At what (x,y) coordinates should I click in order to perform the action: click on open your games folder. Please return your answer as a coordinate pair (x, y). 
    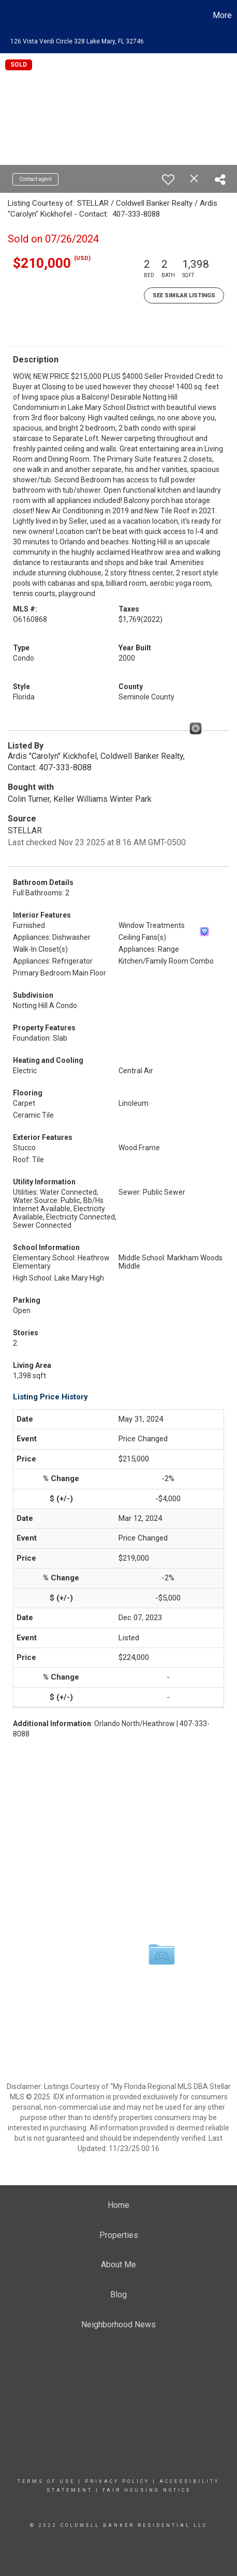
    Looking at the image, I should click on (161, 1954).